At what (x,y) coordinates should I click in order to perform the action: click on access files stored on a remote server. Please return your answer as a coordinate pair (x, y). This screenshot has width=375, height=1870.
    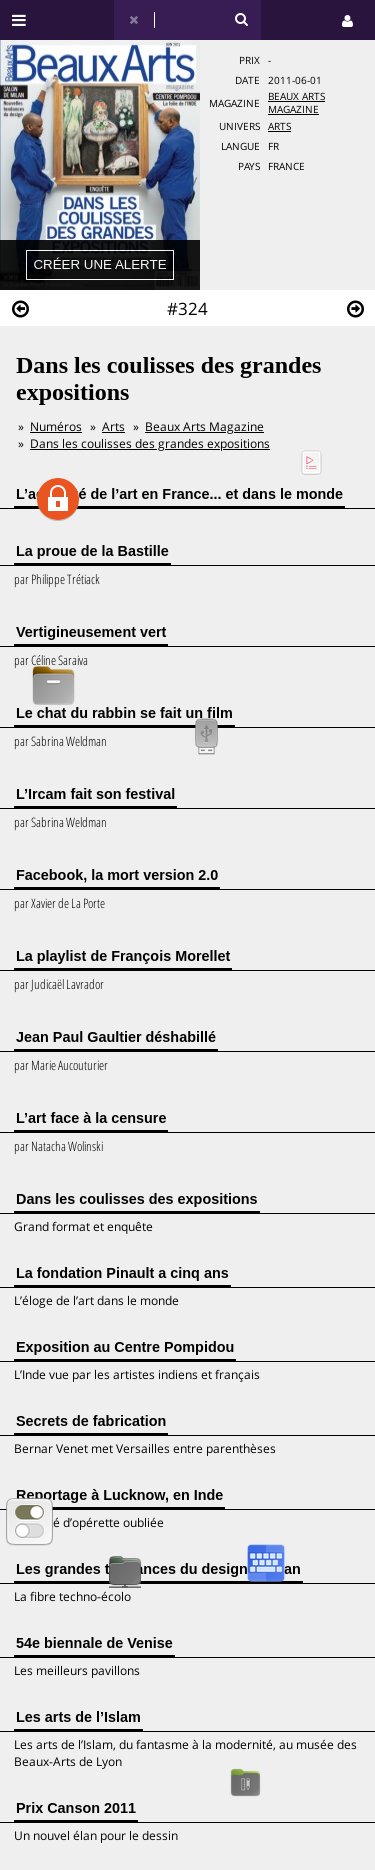
    Looking at the image, I should click on (125, 1572).